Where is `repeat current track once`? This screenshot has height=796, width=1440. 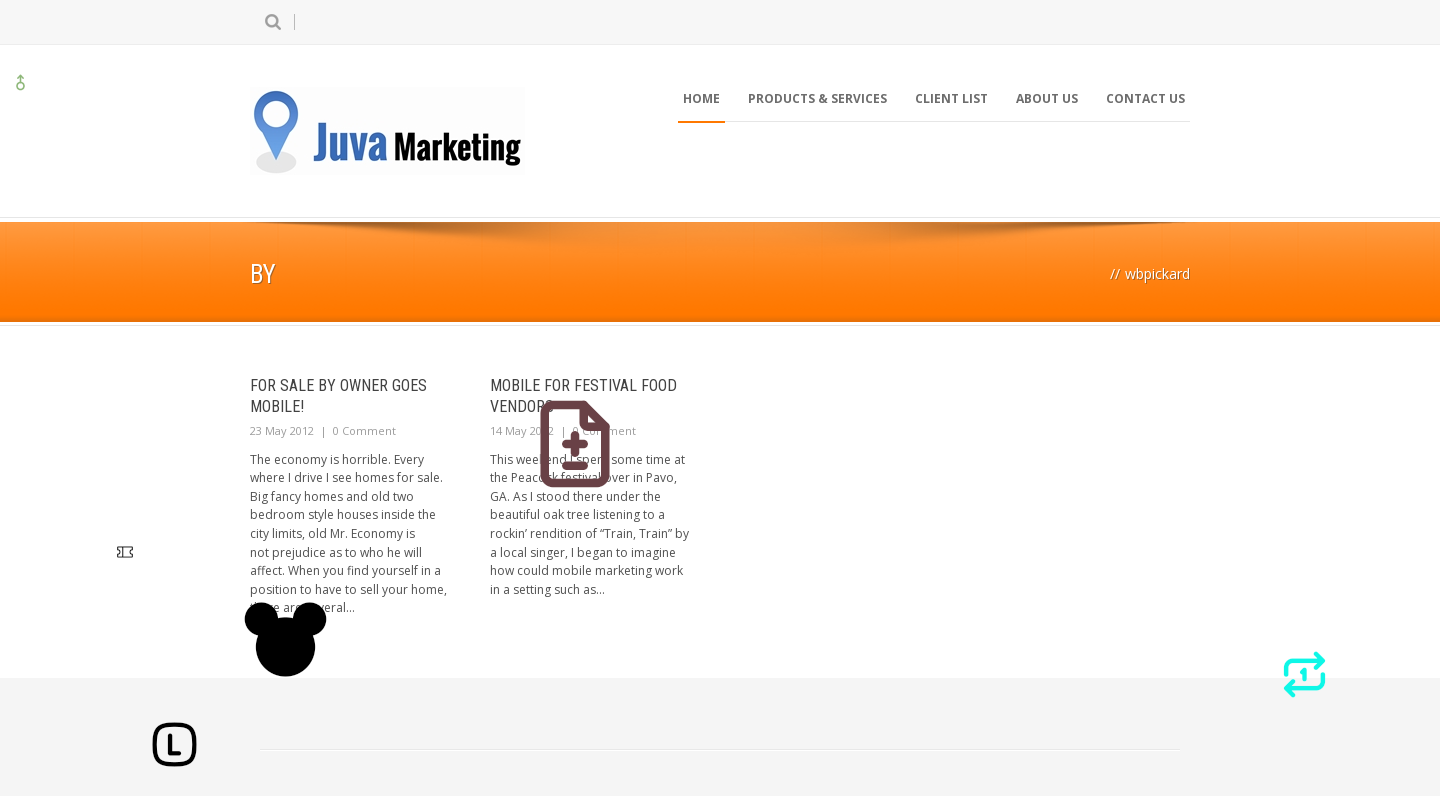
repeat current track once is located at coordinates (1304, 674).